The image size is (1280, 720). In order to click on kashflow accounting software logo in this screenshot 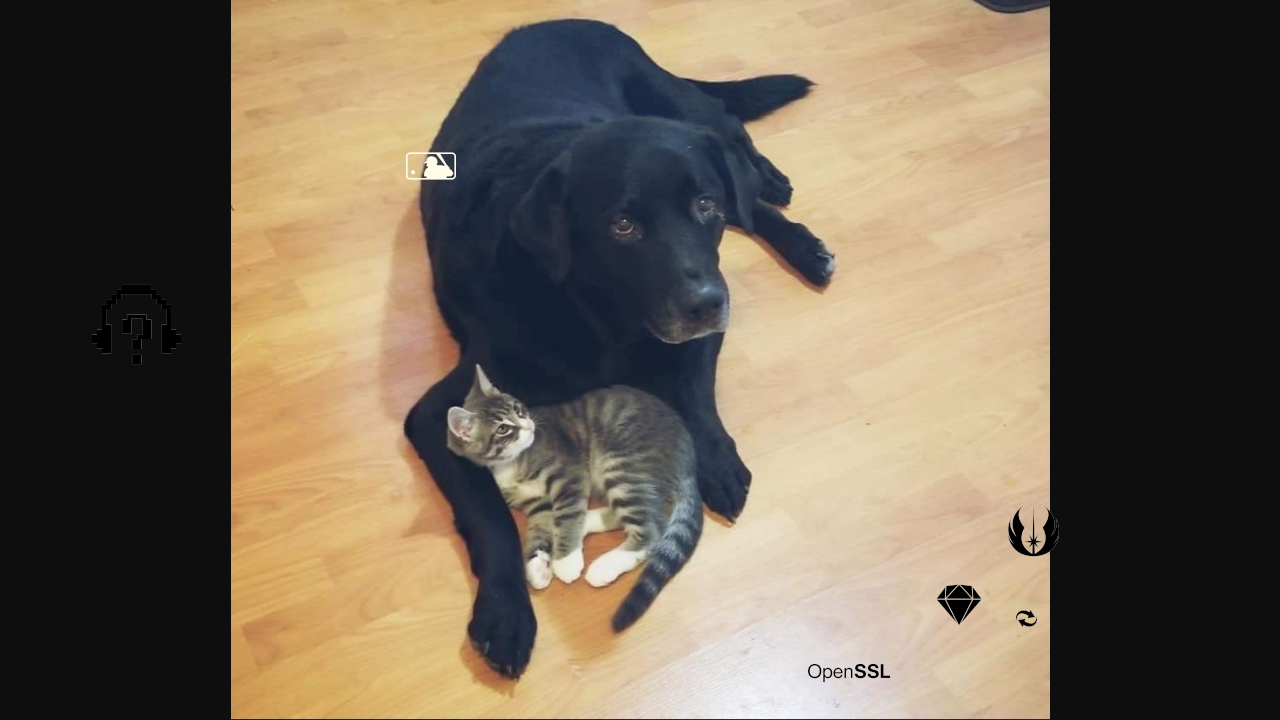, I will do `click(1026, 618)`.